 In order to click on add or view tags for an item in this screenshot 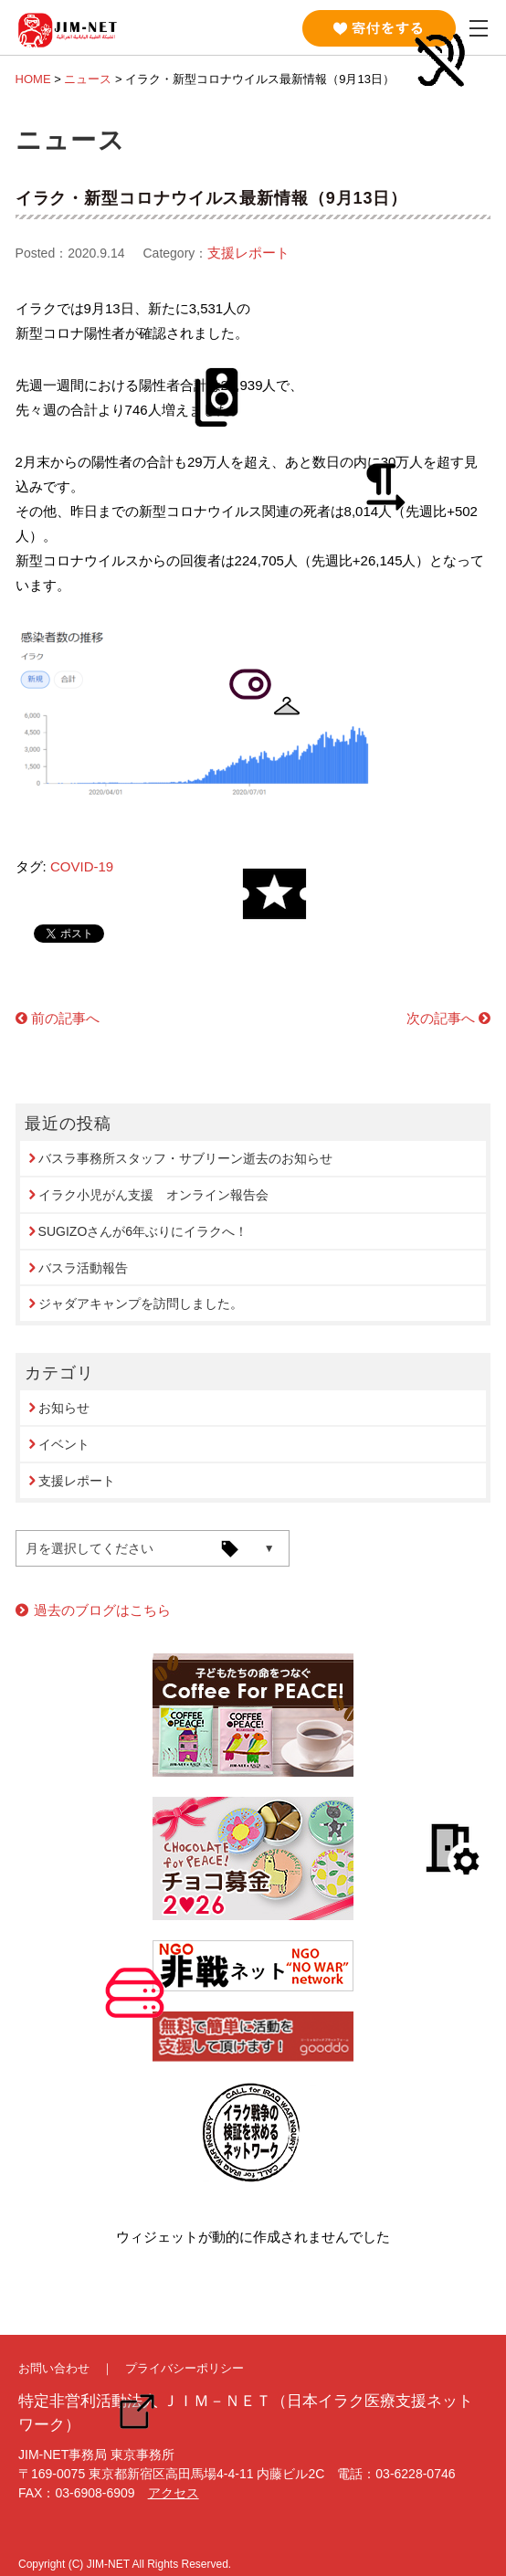, I will do `click(229, 1548)`.